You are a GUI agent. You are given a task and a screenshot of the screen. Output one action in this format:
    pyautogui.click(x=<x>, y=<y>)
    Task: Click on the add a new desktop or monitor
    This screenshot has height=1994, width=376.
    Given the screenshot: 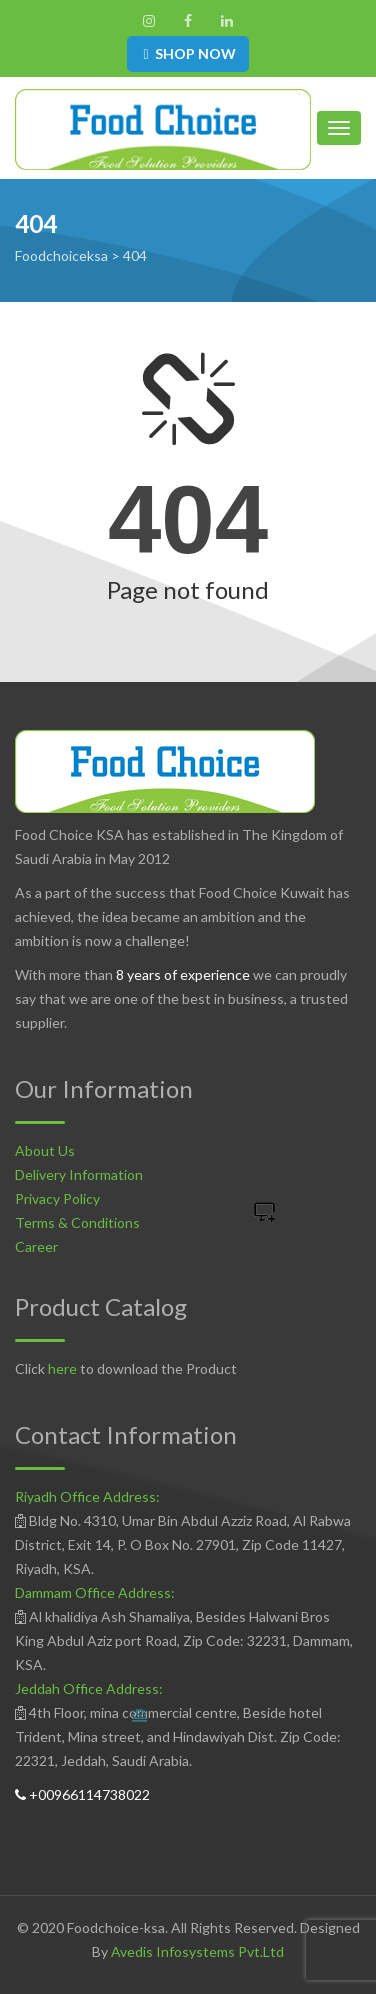 What is the action you would take?
    pyautogui.click(x=264, y=1211)
    